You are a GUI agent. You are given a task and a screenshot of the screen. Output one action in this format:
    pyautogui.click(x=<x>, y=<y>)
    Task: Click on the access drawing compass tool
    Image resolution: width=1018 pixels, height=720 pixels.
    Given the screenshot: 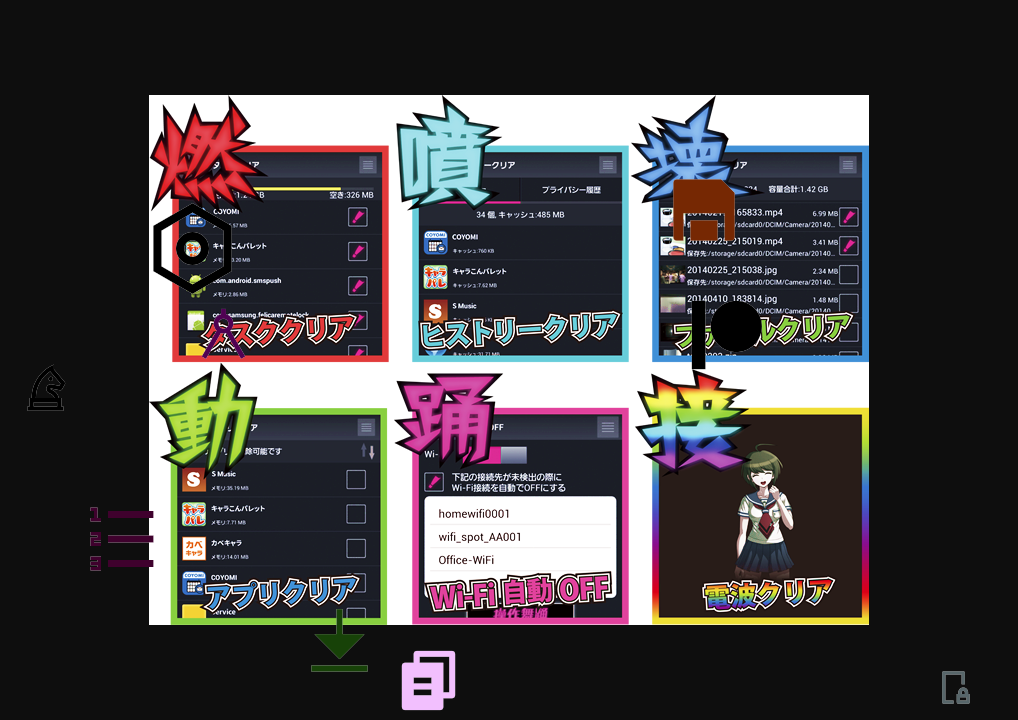 What is the action you would take?
    pyautogui.click(x=223, y=333)
    